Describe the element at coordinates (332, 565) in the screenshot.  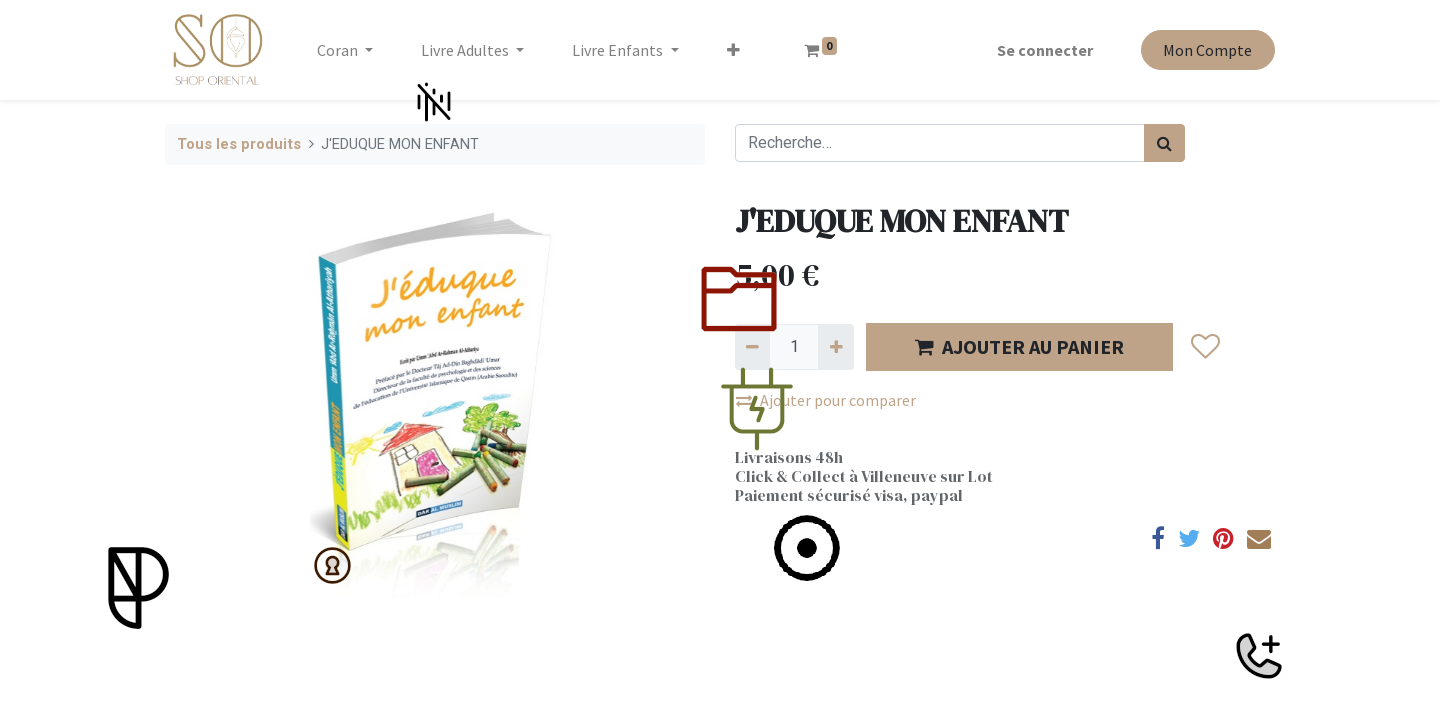
I see `access security or privacy settings` at that location.